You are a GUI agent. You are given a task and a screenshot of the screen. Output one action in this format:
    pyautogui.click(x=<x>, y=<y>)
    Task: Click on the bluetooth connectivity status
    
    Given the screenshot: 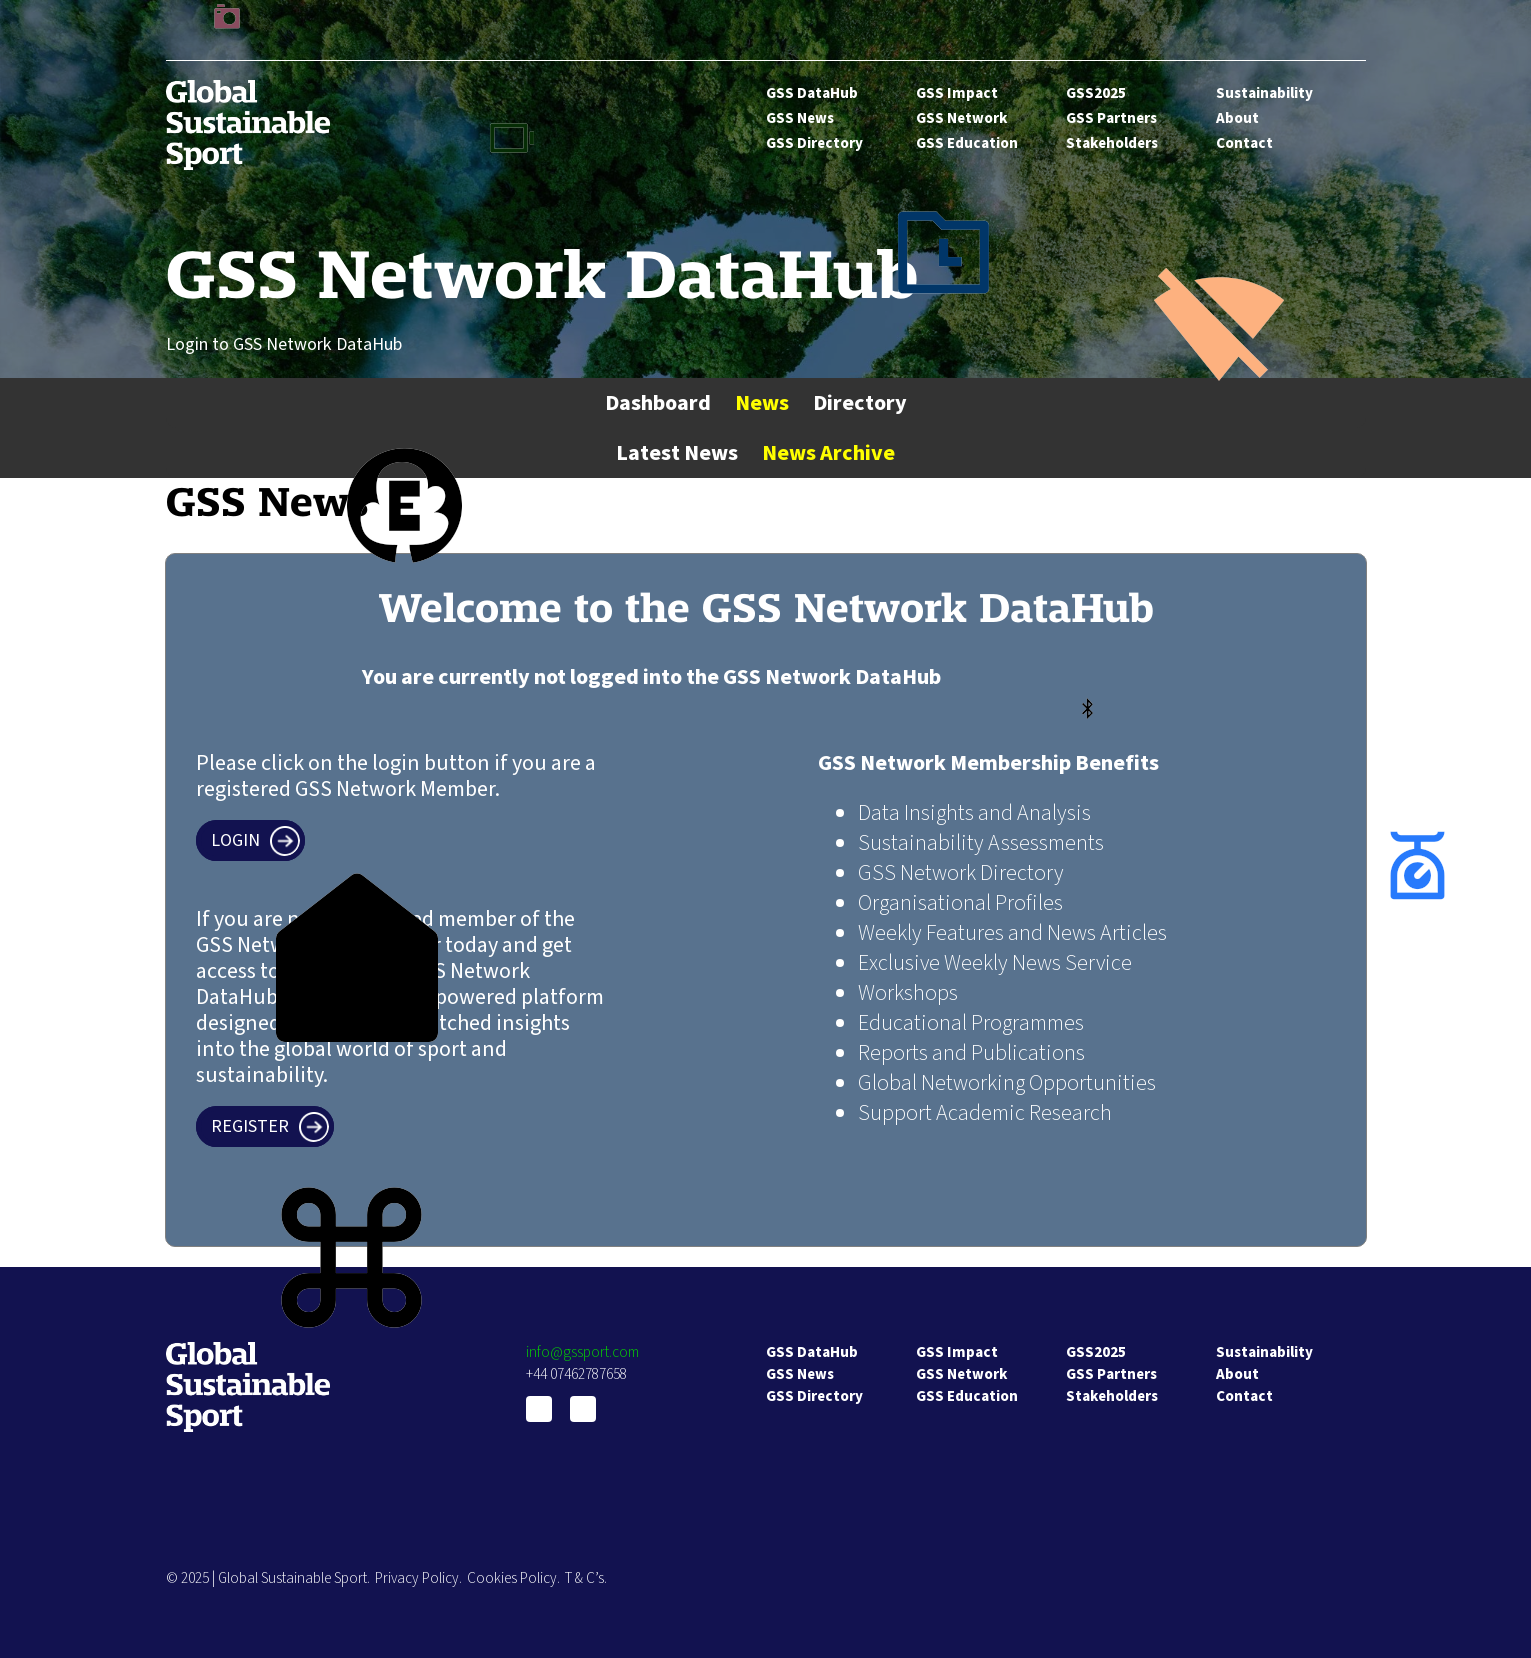 What is the action you would take?
    pyautogui.click(x=1087, y=708)
    